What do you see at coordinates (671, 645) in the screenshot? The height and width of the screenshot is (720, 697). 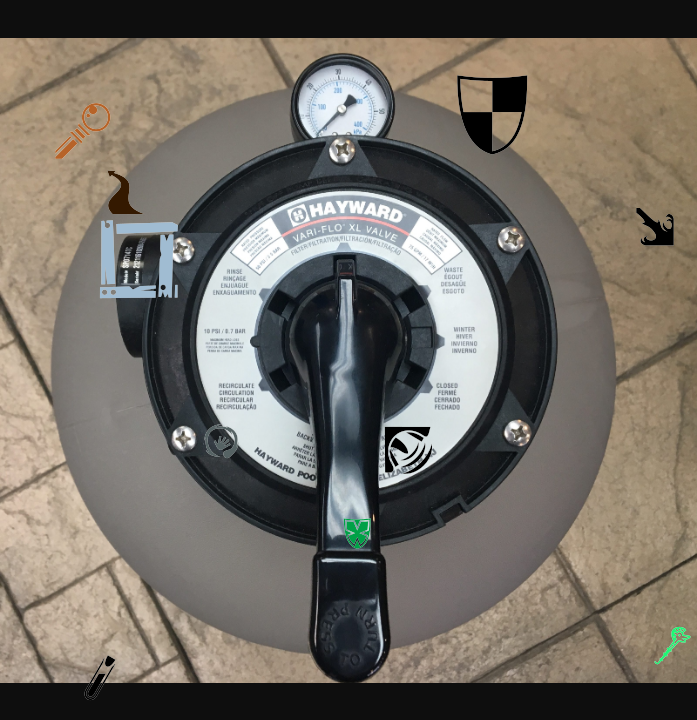 I see `carnyx ancient war horn instrument icon` at bounding box center [671, 645].